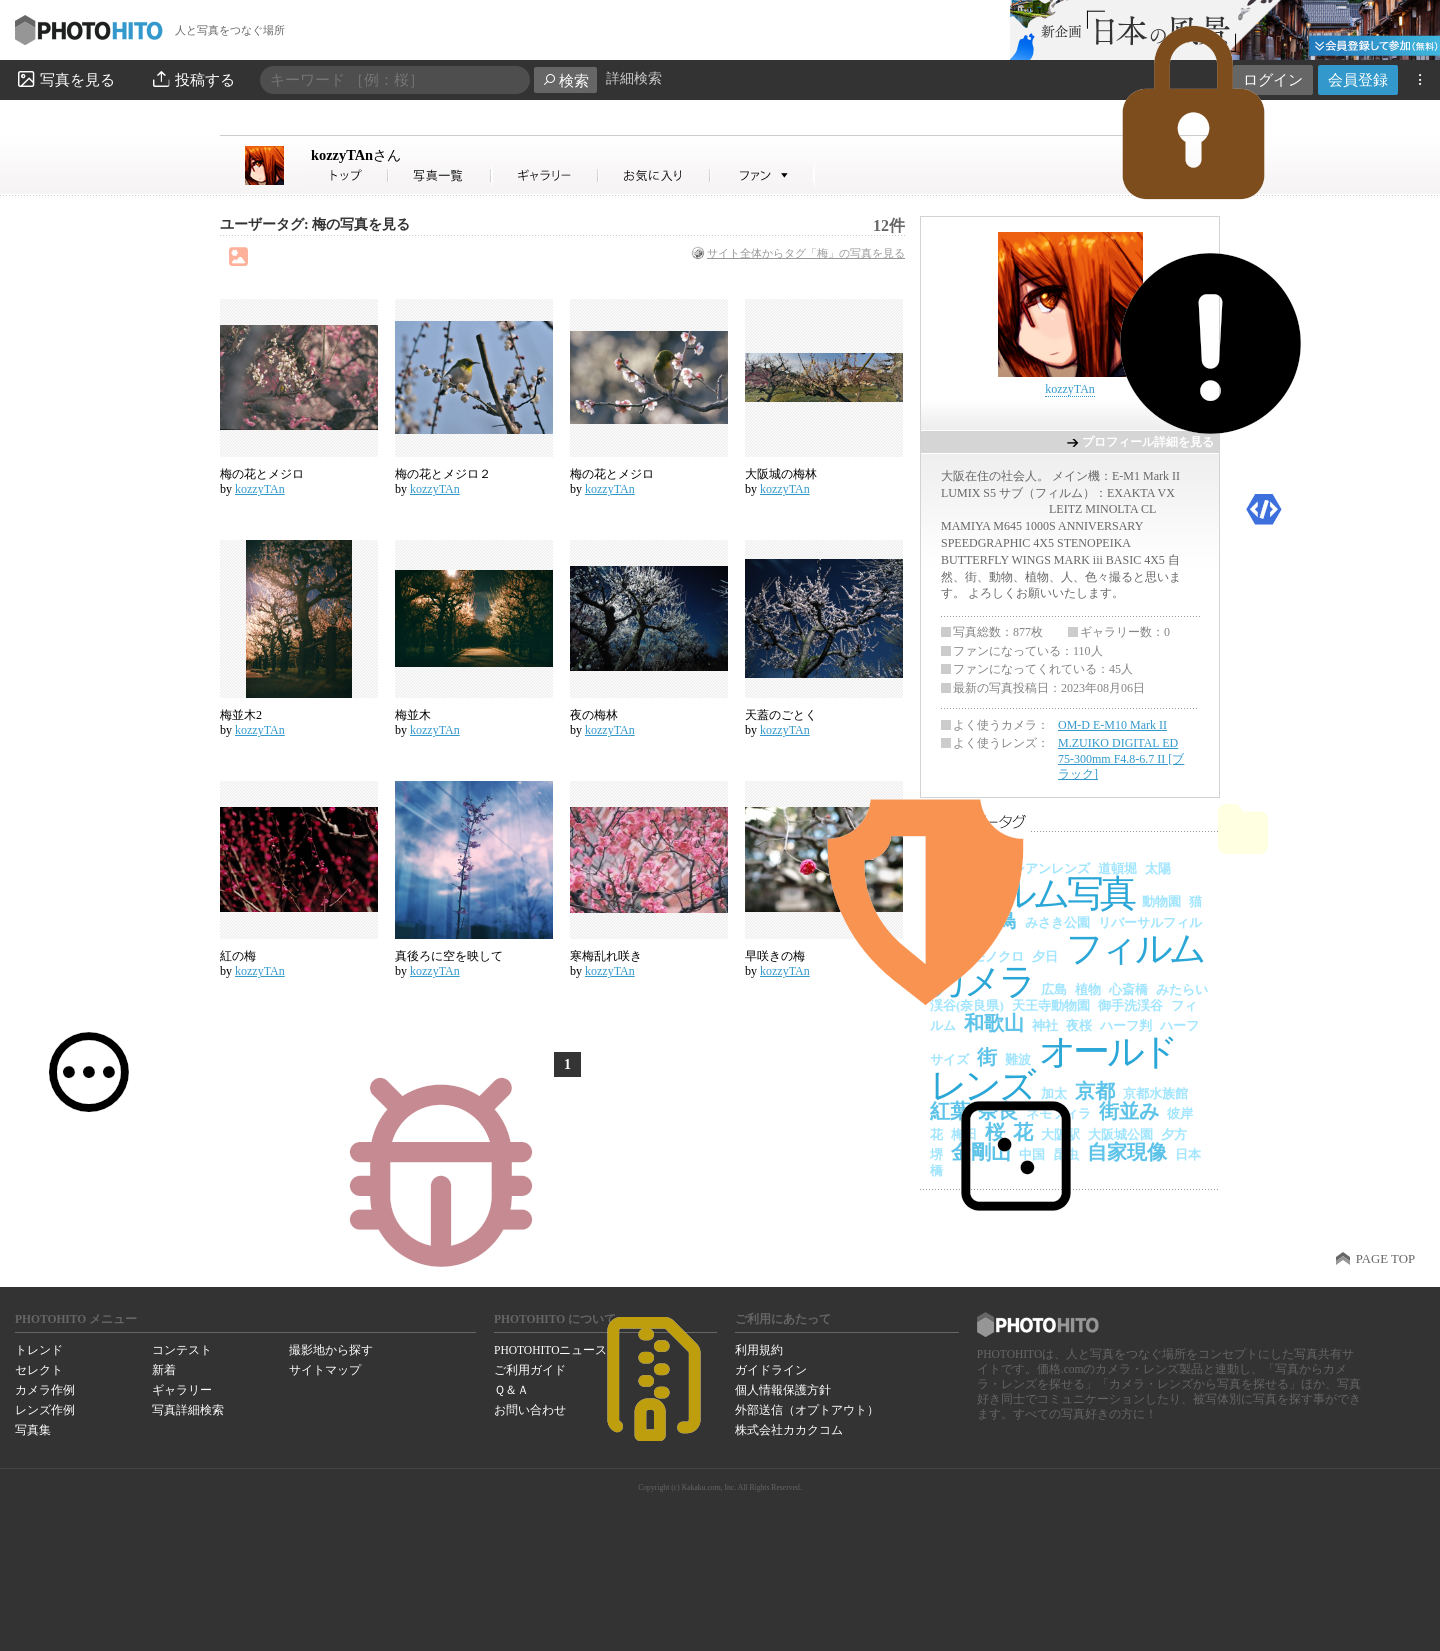 The width and height of the screenshot is (1440, 1651). I want to click on open folder to view files, so click(1243, 829).